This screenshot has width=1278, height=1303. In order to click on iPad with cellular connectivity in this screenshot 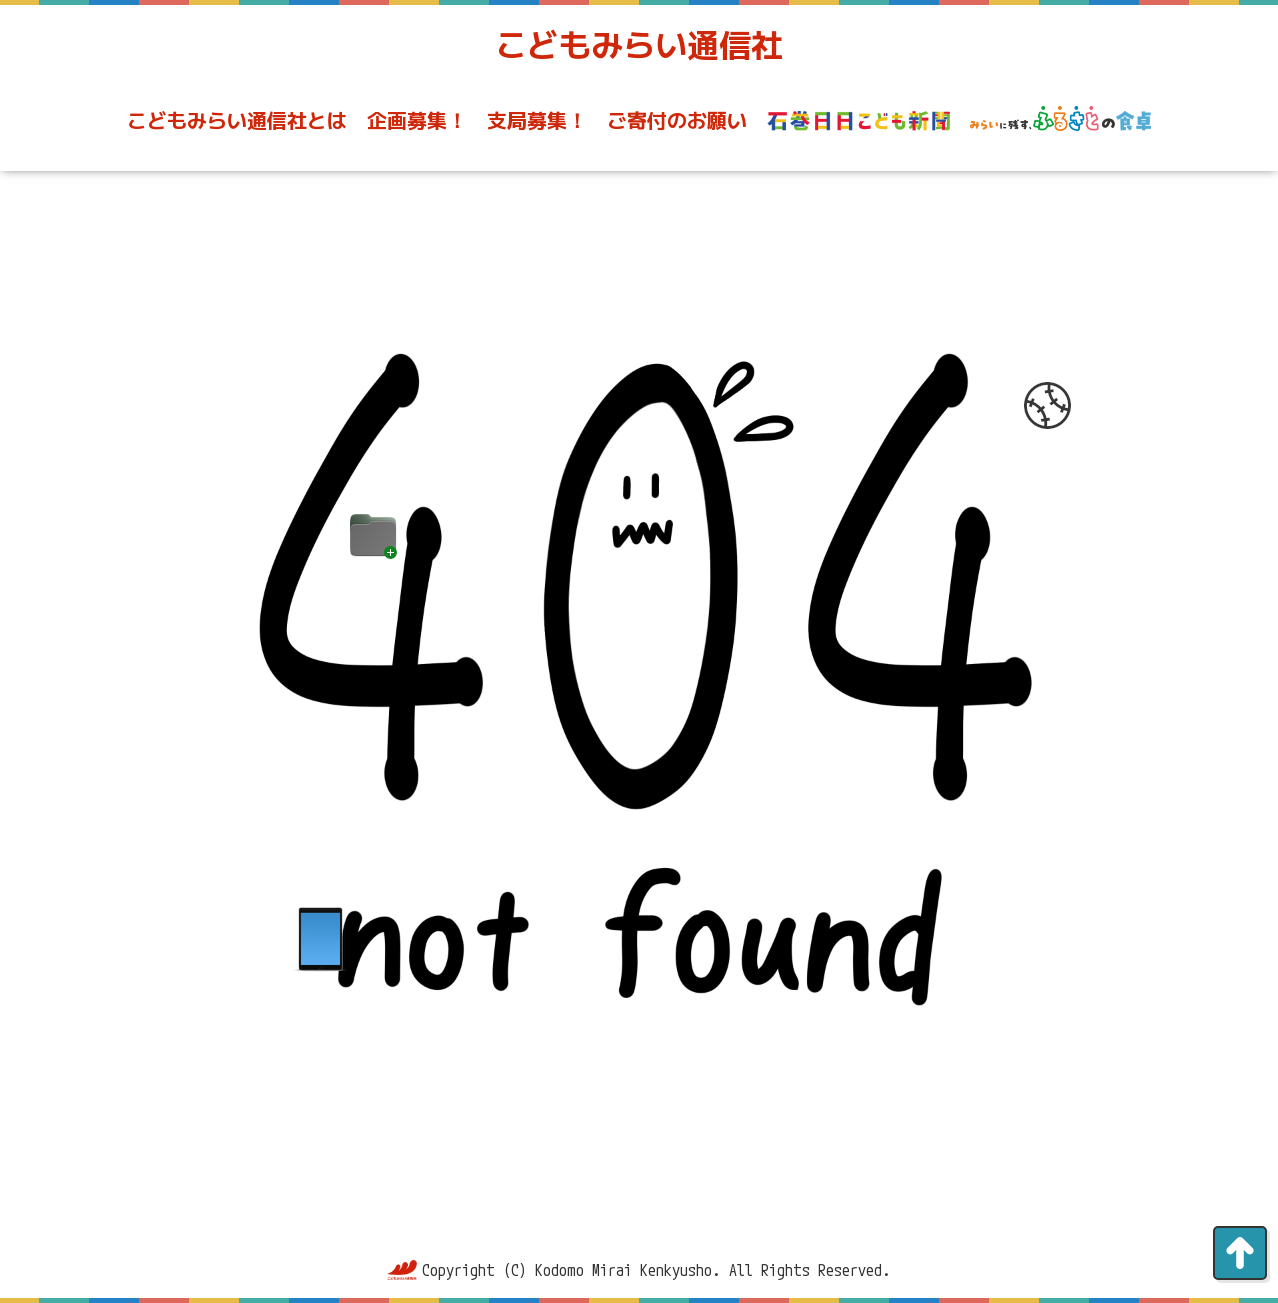, I will do `click(320, 939)`.